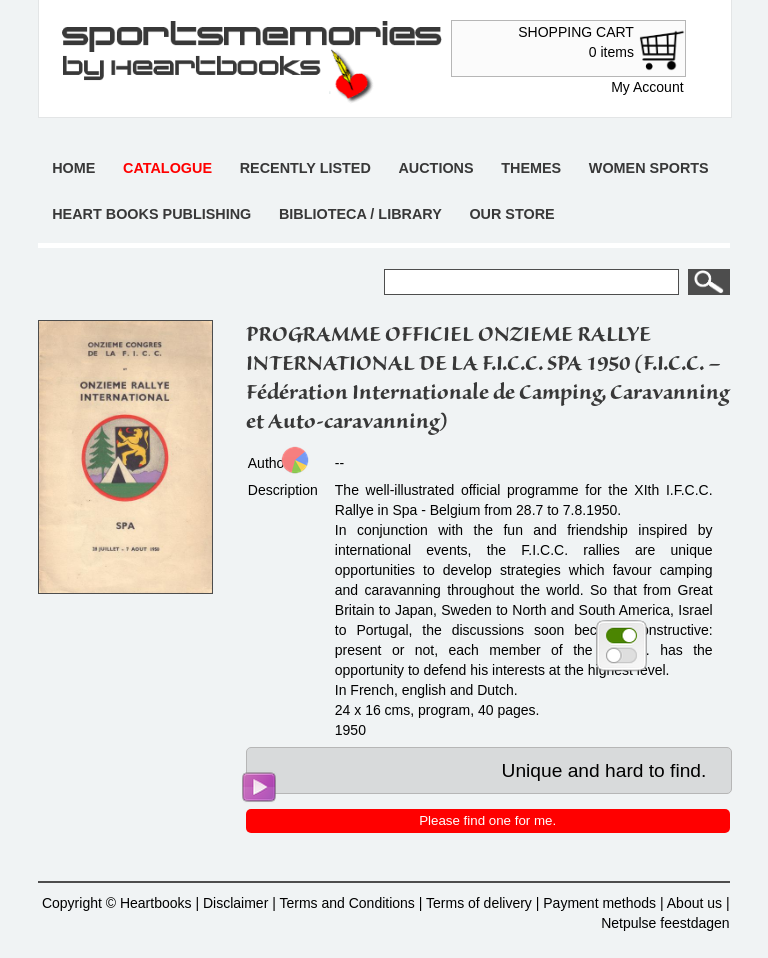  Describe the element at coordinates (621, 645) in the screenshot. I see `open unity tweak tool settings` at that location.